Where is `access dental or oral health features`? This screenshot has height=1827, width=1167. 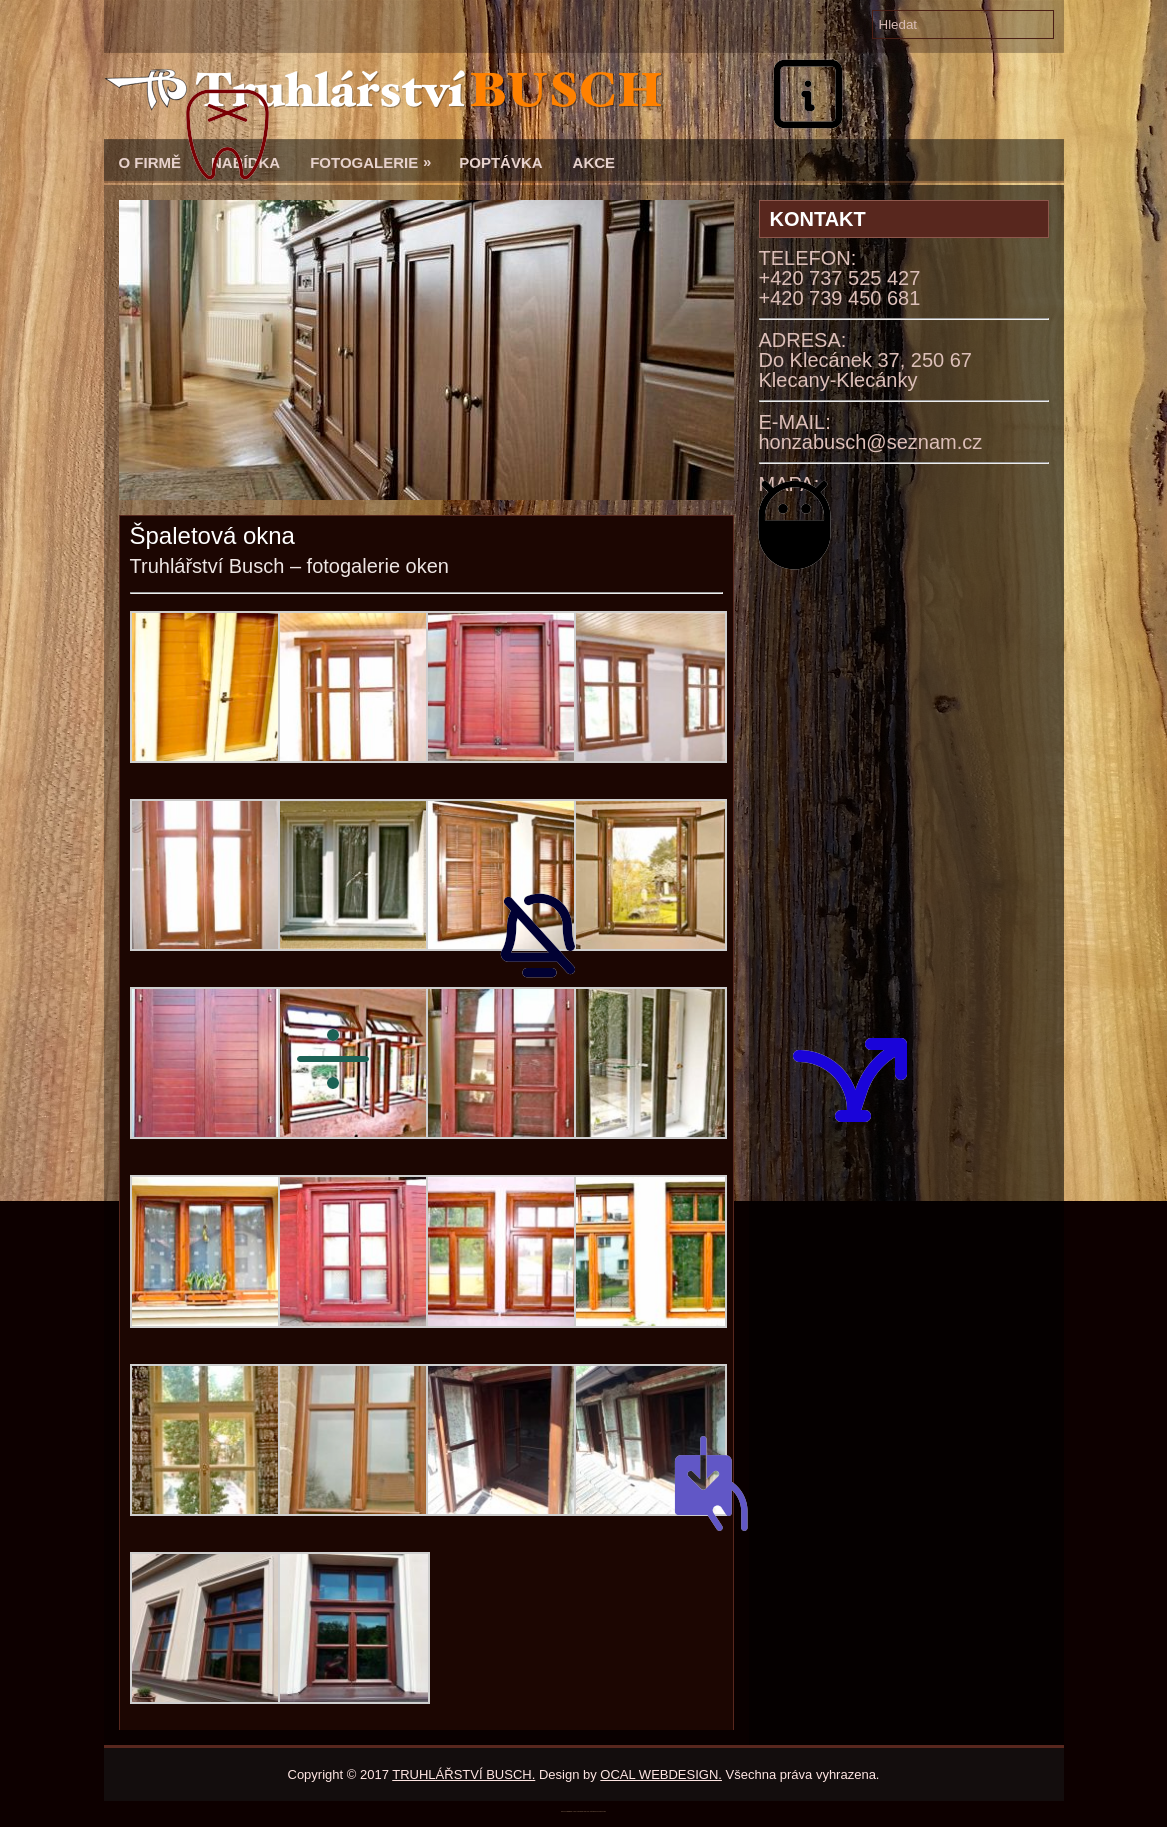
access dental or oral health features is located at coordinates (227, 134).